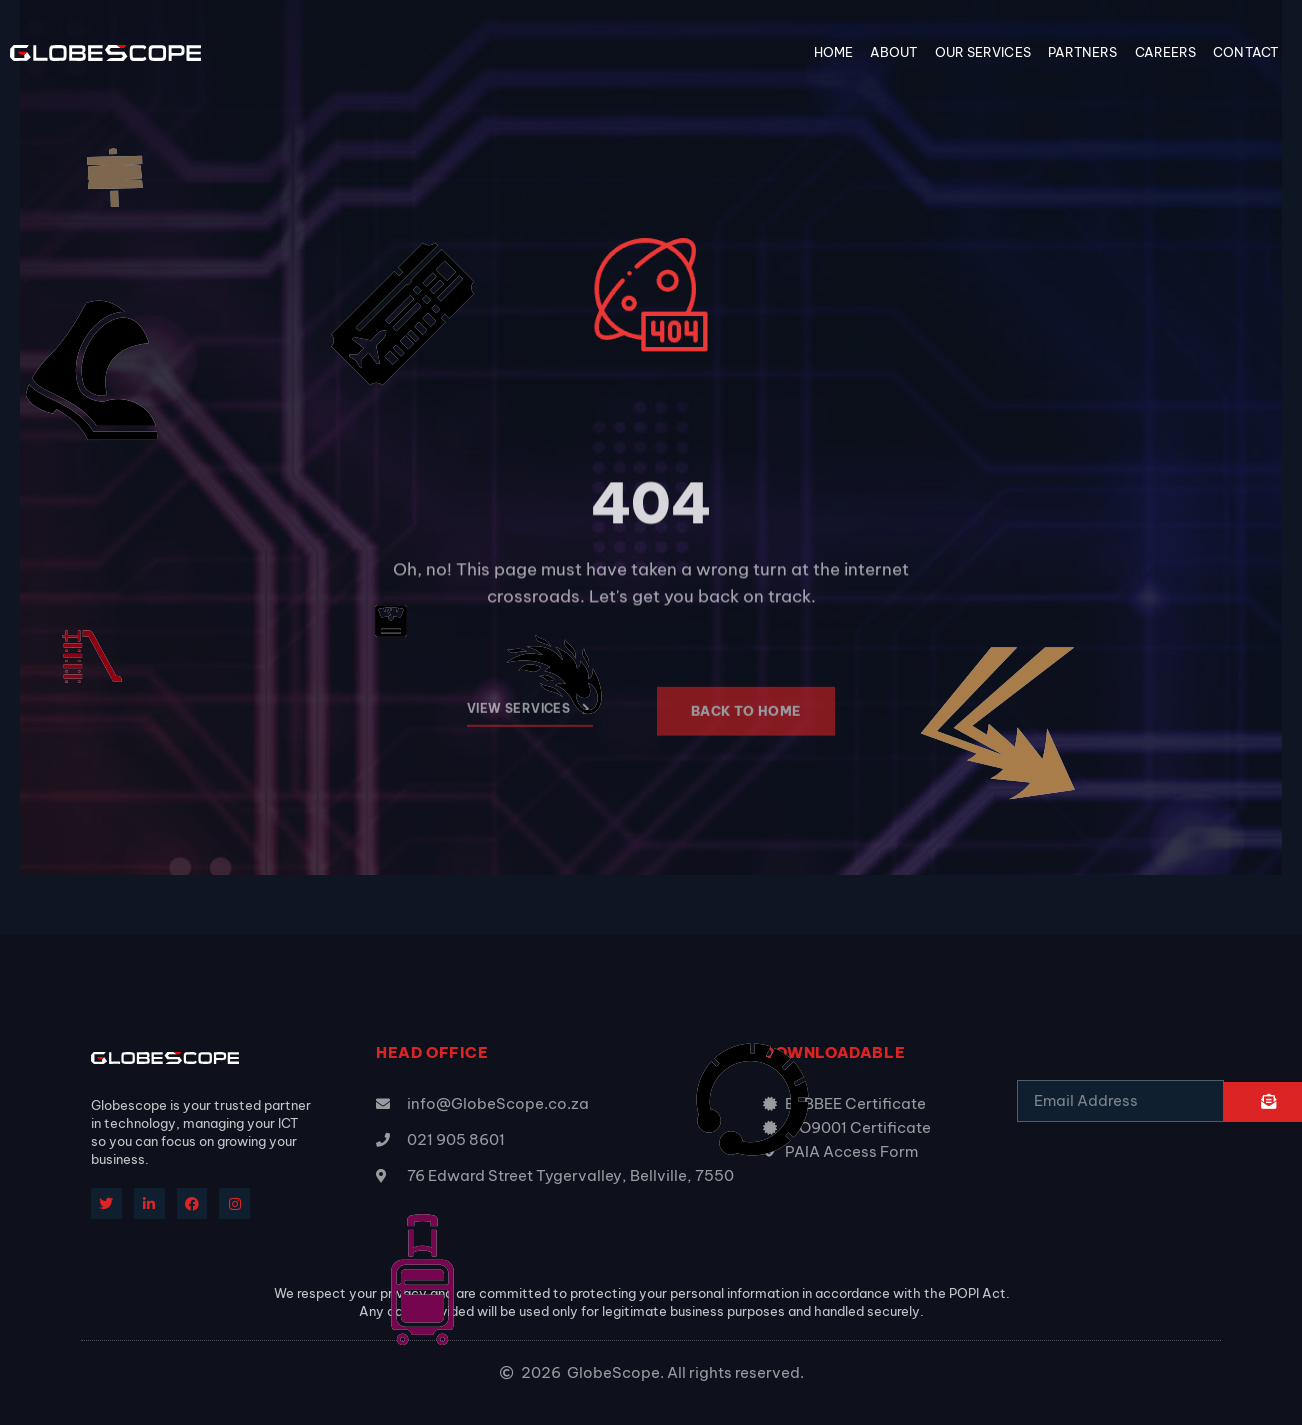  I want to click on view performance or speed metrics, so click(752, 1099).